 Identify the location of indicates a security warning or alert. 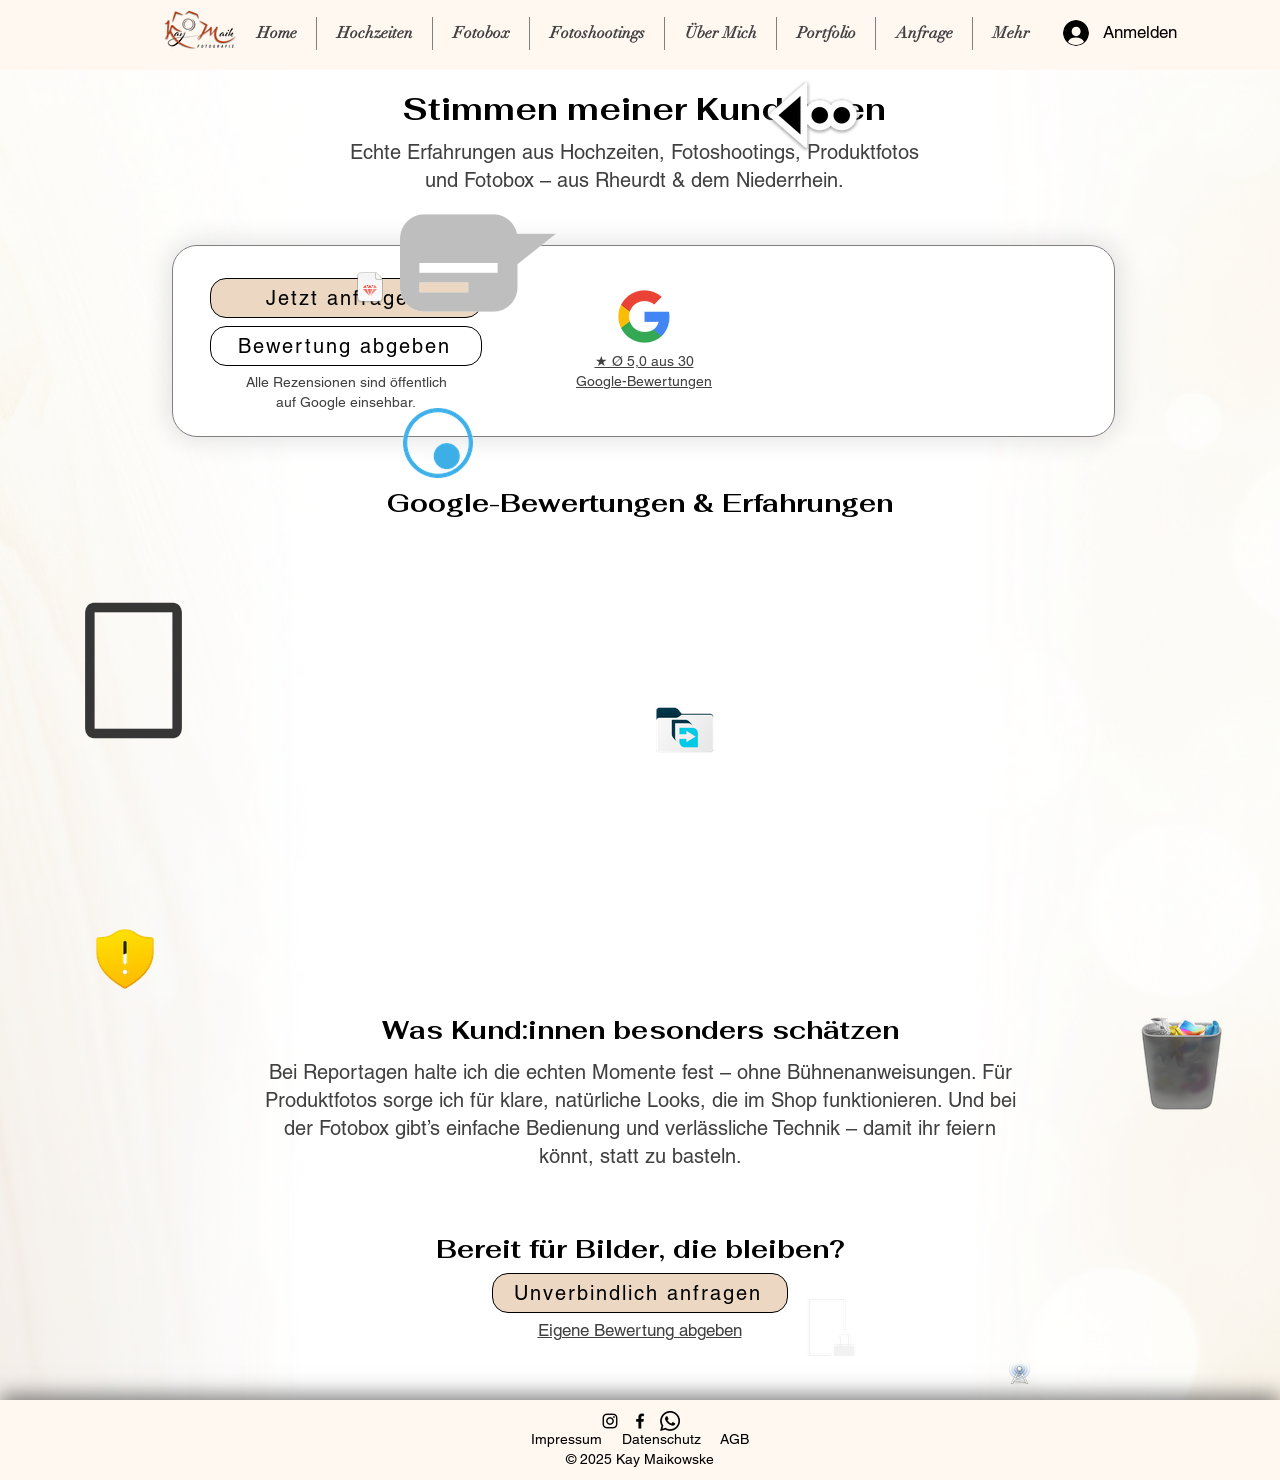
(125, 959).